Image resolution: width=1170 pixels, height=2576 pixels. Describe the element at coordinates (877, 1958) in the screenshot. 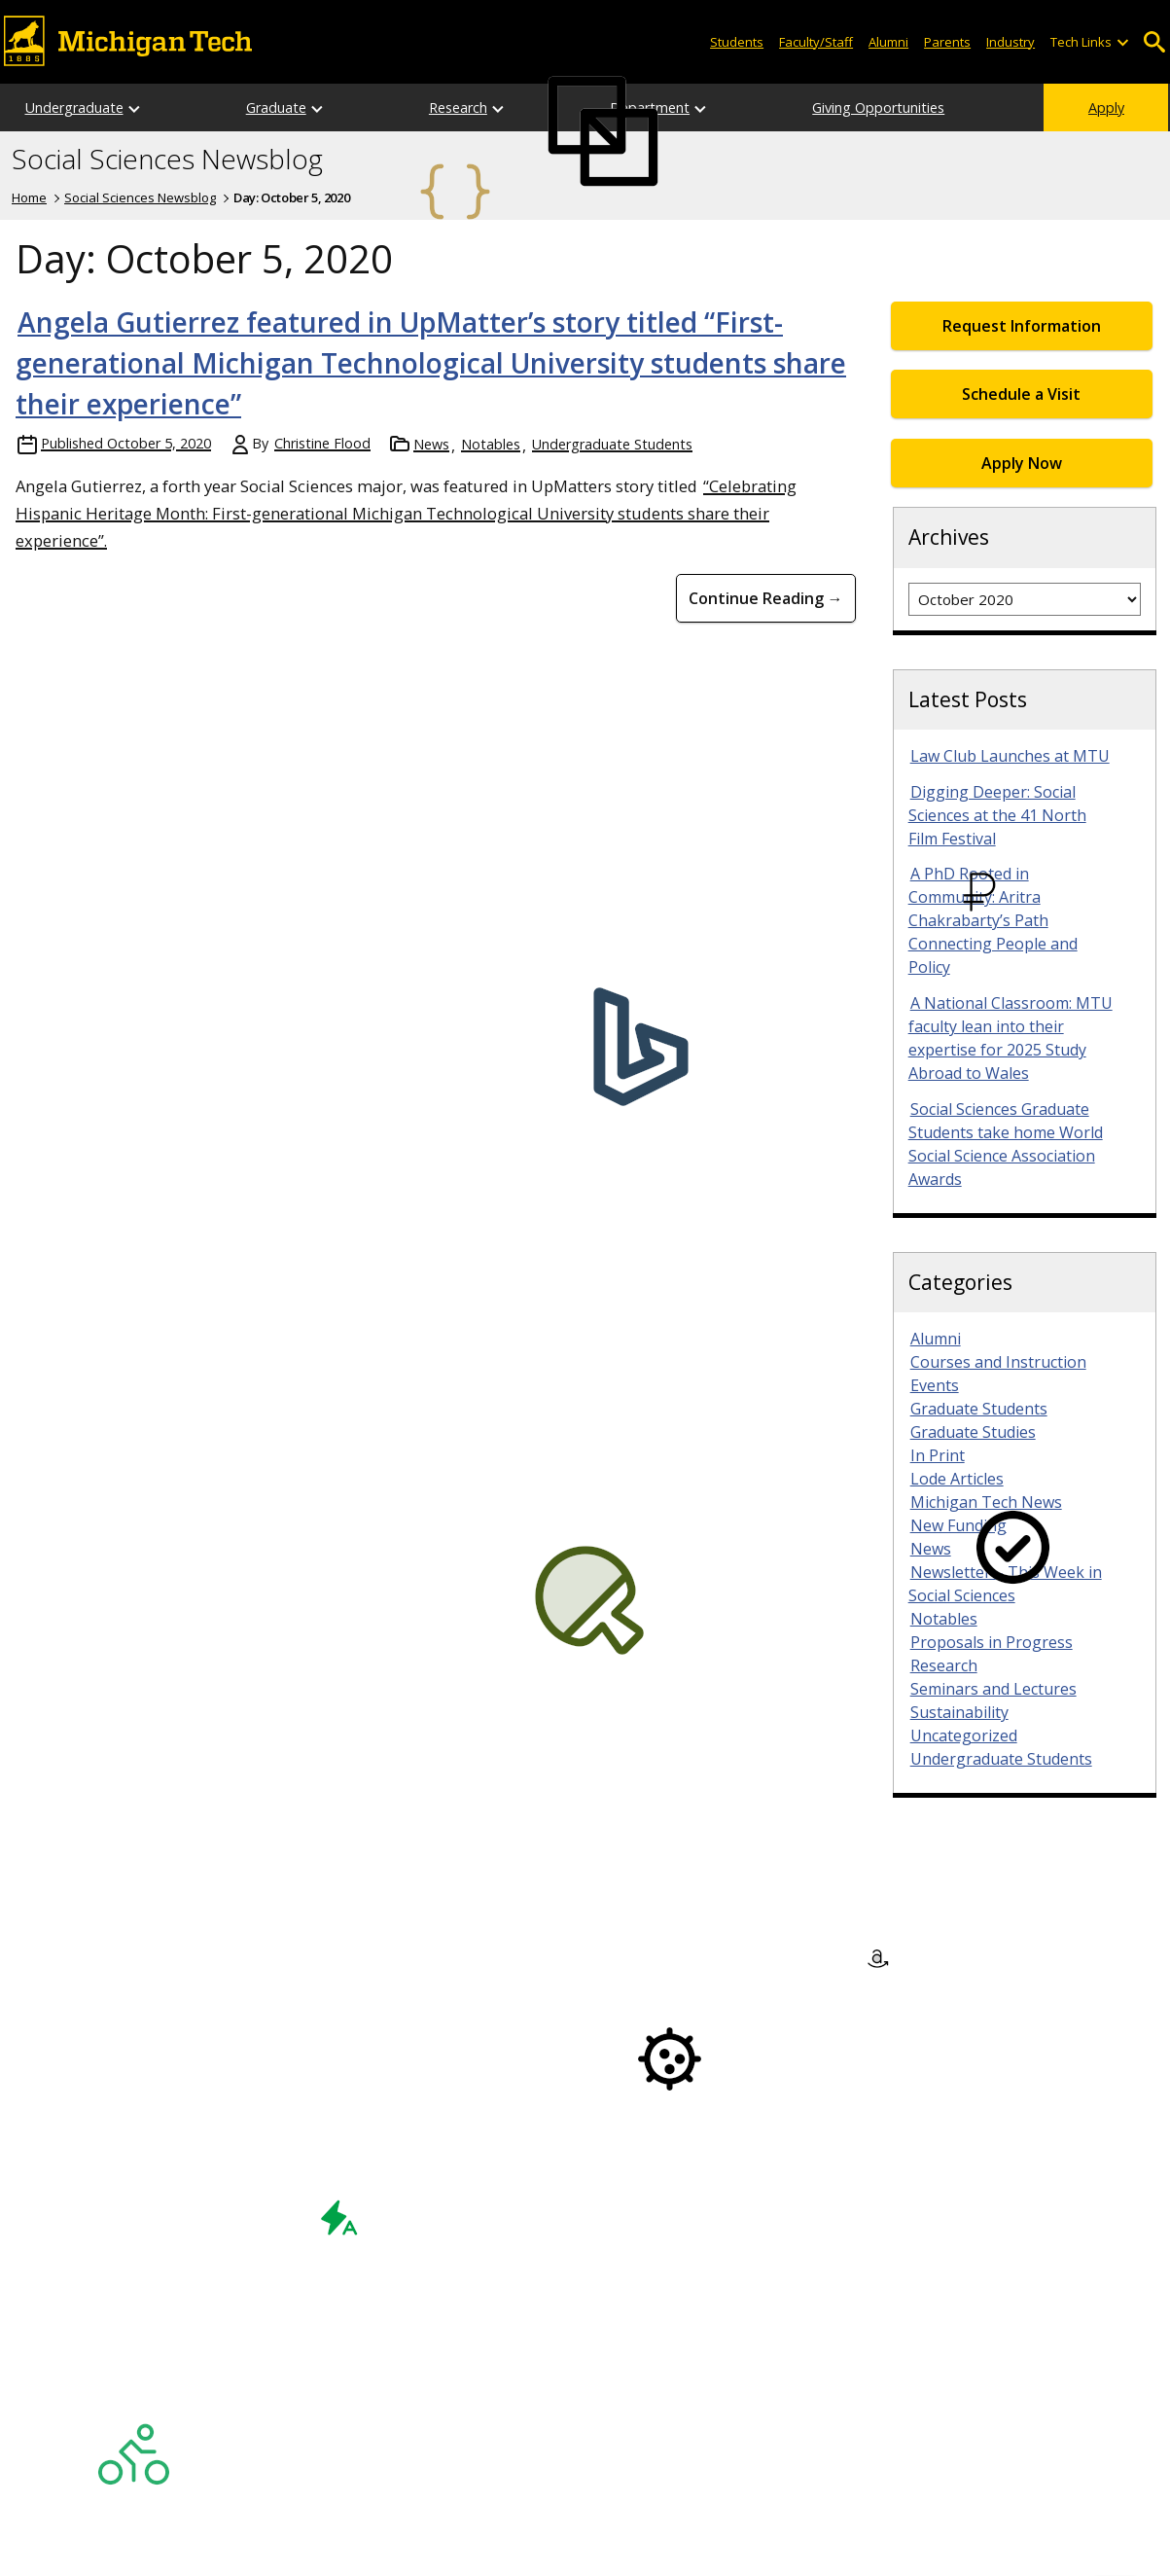

I see `open the Amazon app or website` at that location.